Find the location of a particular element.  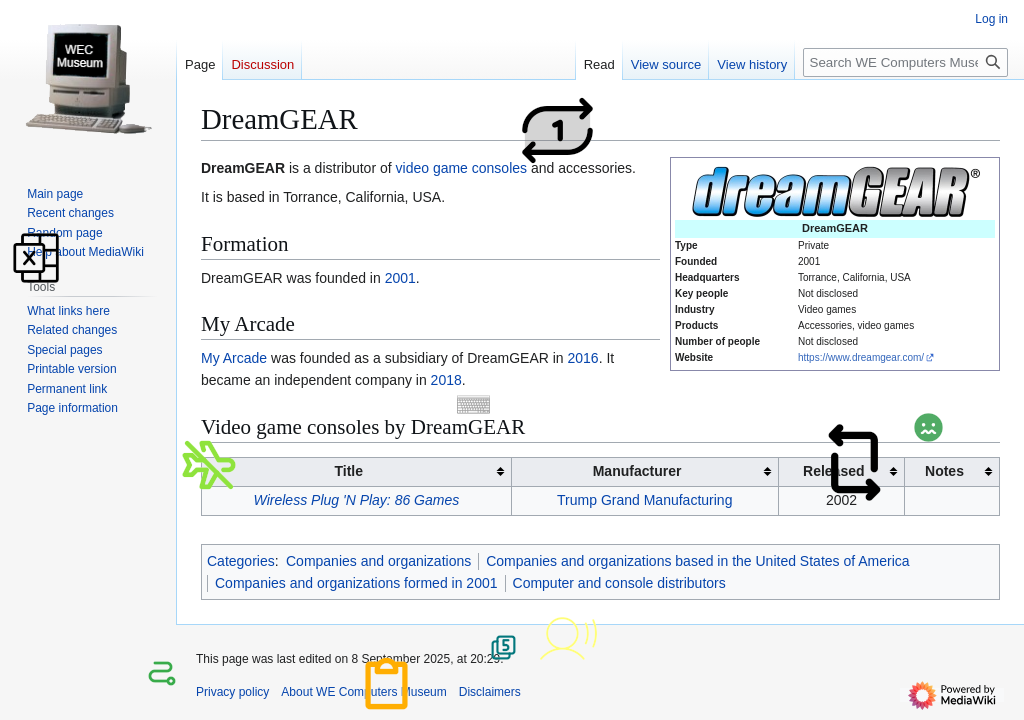

rotate your device orientation is located at coordinates (854, 462).